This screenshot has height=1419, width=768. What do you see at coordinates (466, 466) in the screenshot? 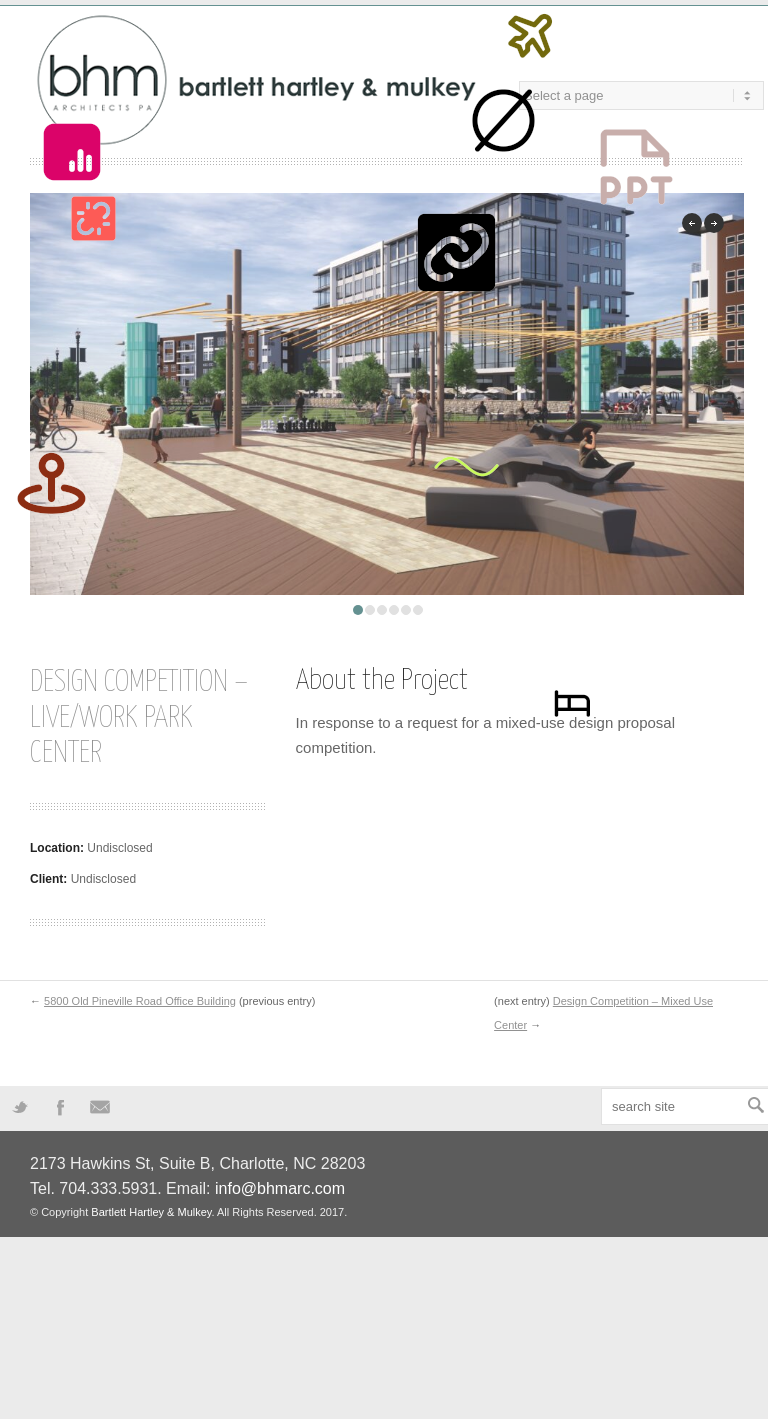
I see `indicates an approximate or estimated value` at bounding box center [466, 466].